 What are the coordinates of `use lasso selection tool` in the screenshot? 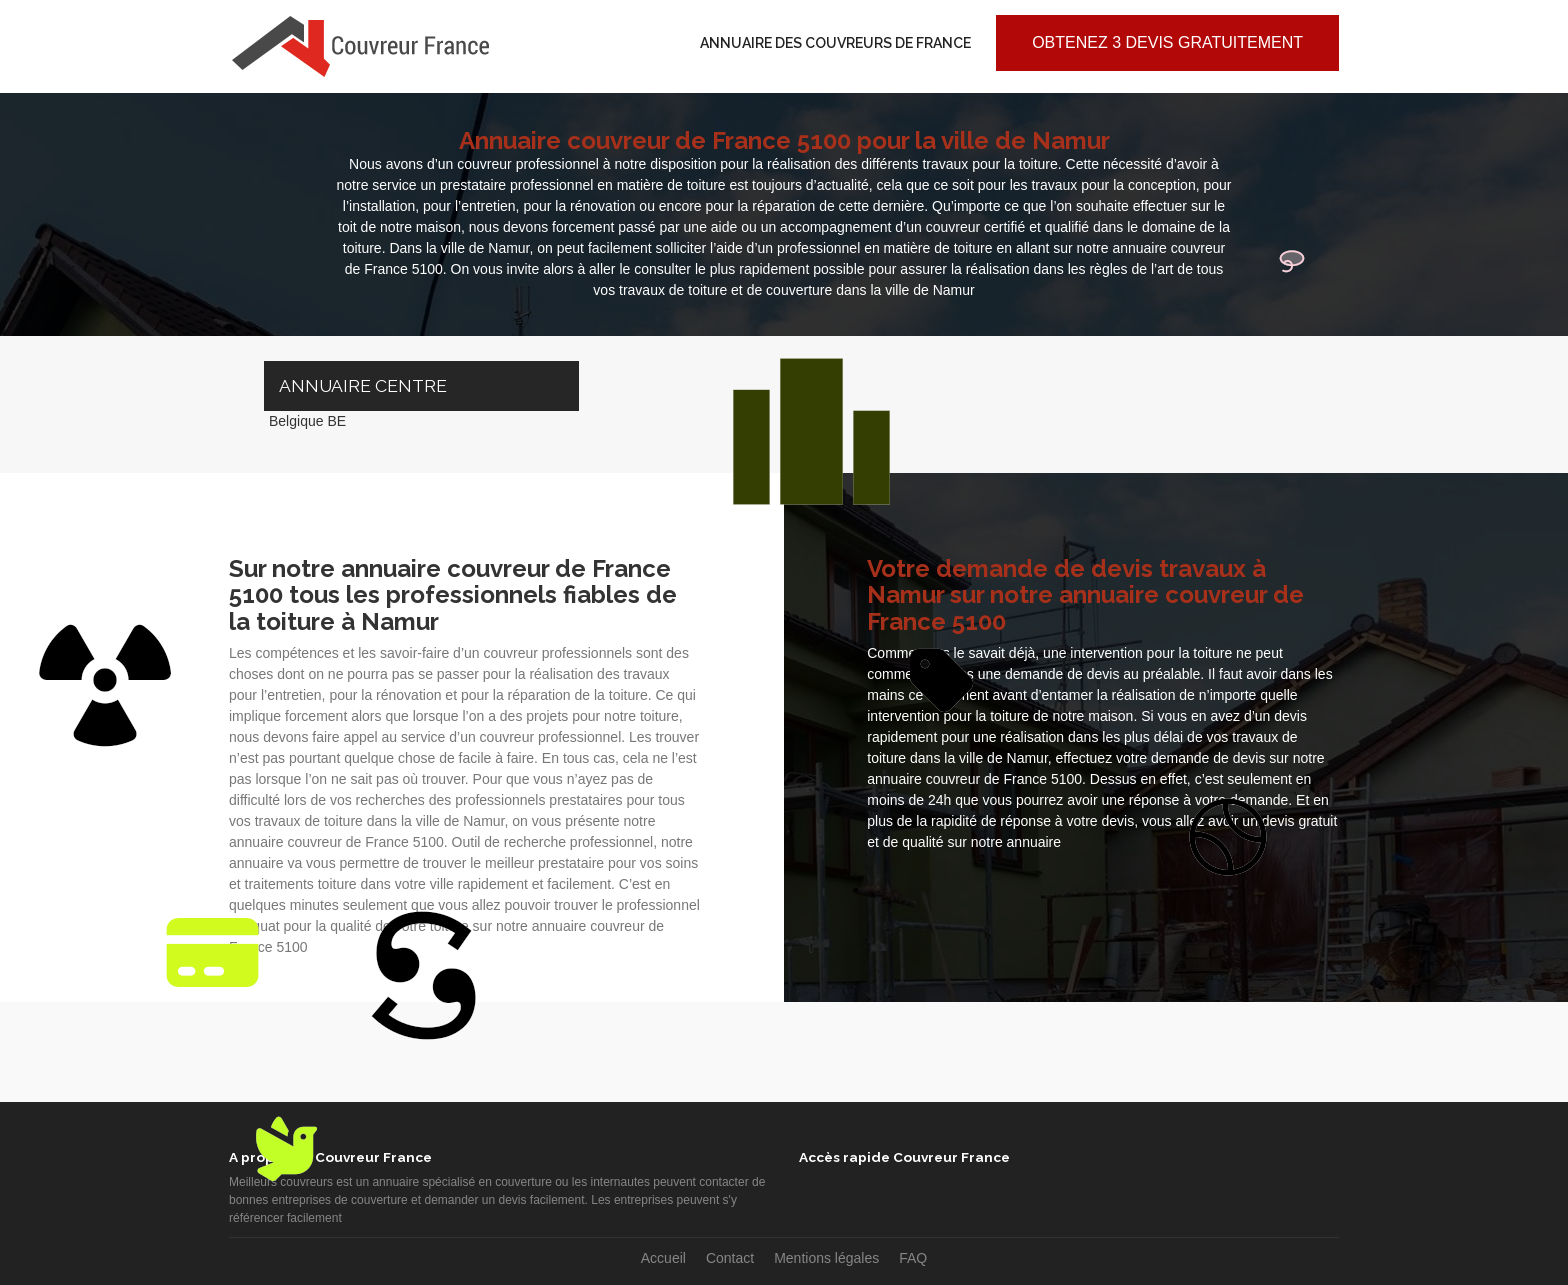 It's located at (1292, 260).